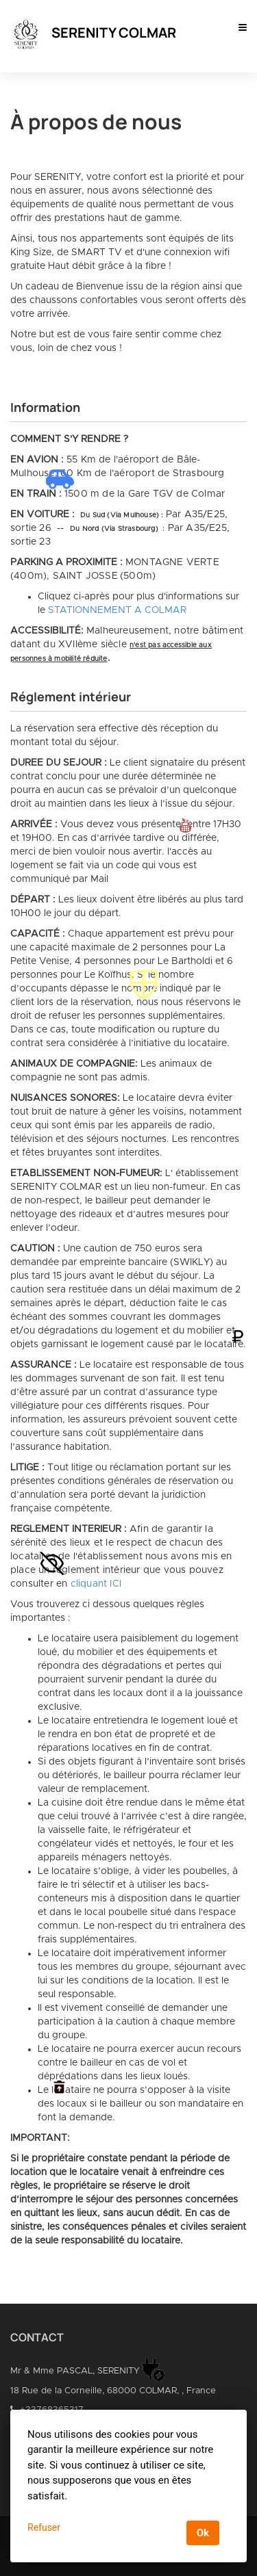 This screenshot has width=257, height=2576. Describe the element at coordinates (185, 825) in the screenshot. I see `nutritionix logo` at that location.